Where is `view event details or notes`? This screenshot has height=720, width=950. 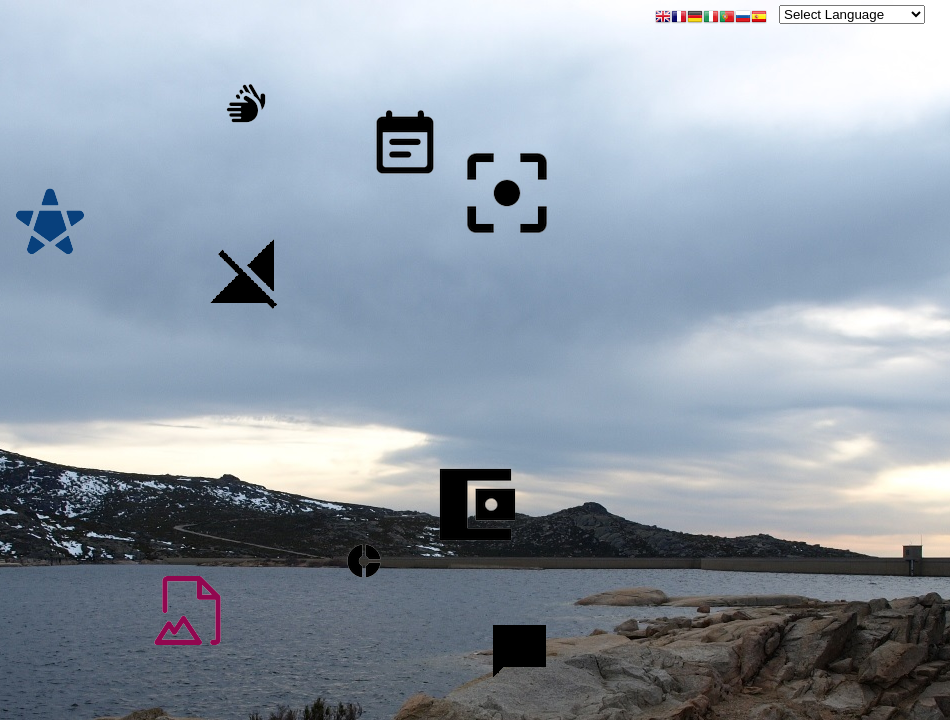
view event details or notes is located at coordinates (405, 145).